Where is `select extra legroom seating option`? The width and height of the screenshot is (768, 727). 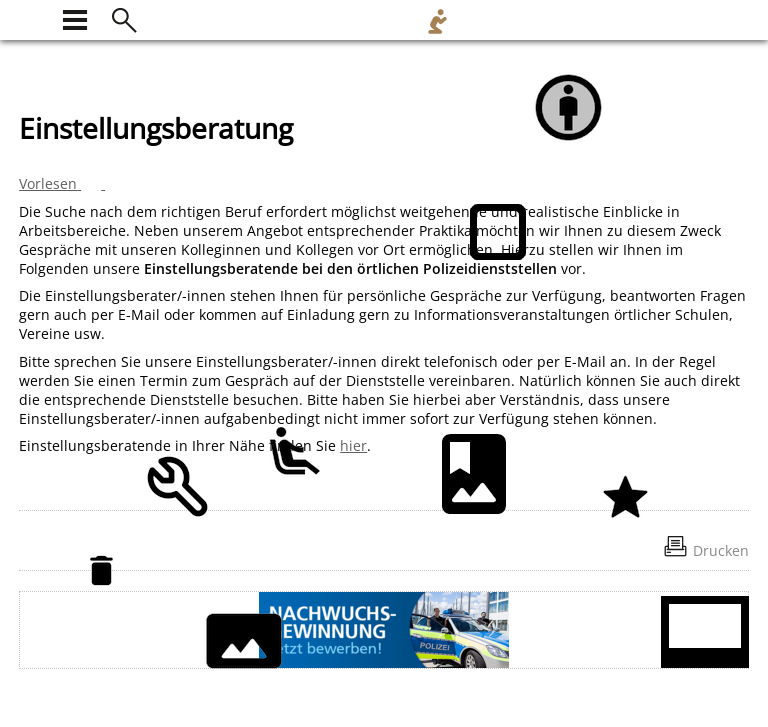
select extra legroom seating option is located at coordinates (295, 452).